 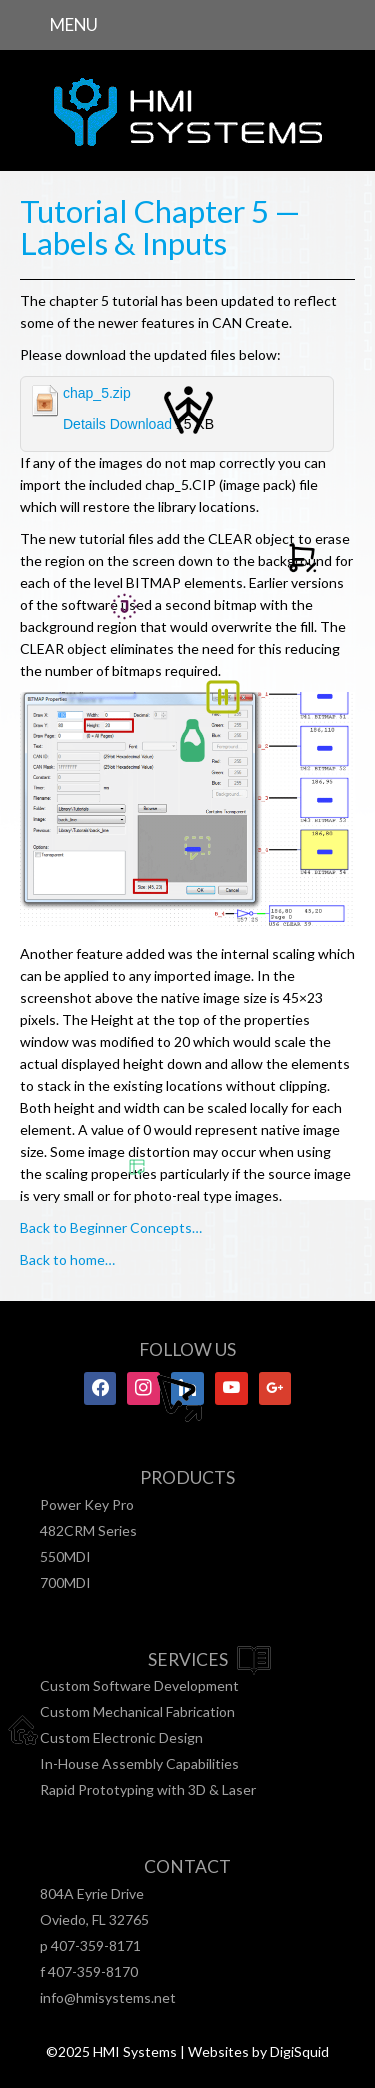 I want to click on view beverage or drink options, so click(x=192, y=741).